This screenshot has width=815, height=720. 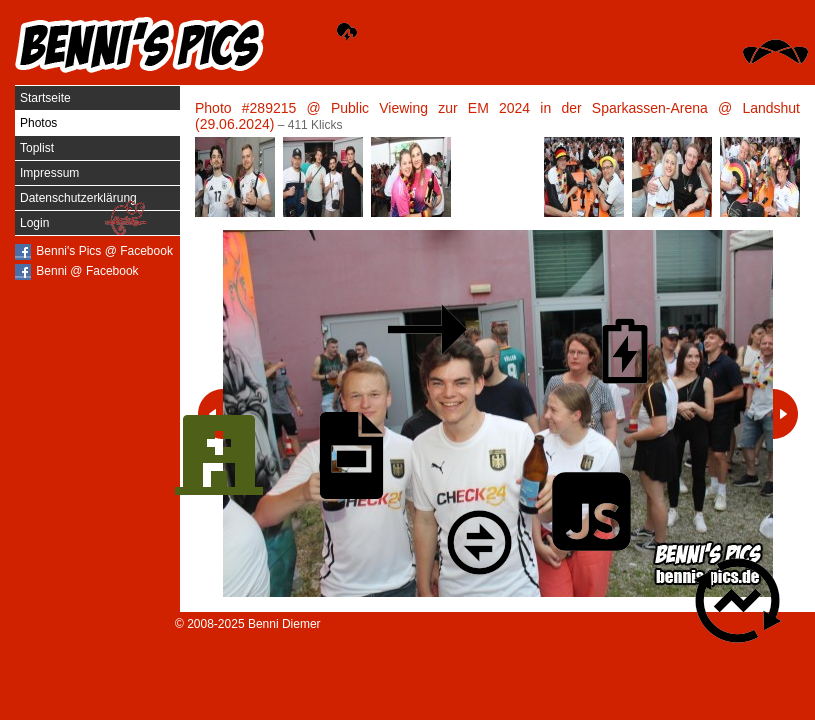 What do you see at coordinates (351, 455) in the screenshot?
I see `open Google Slides` at bounding box center [351, 455].